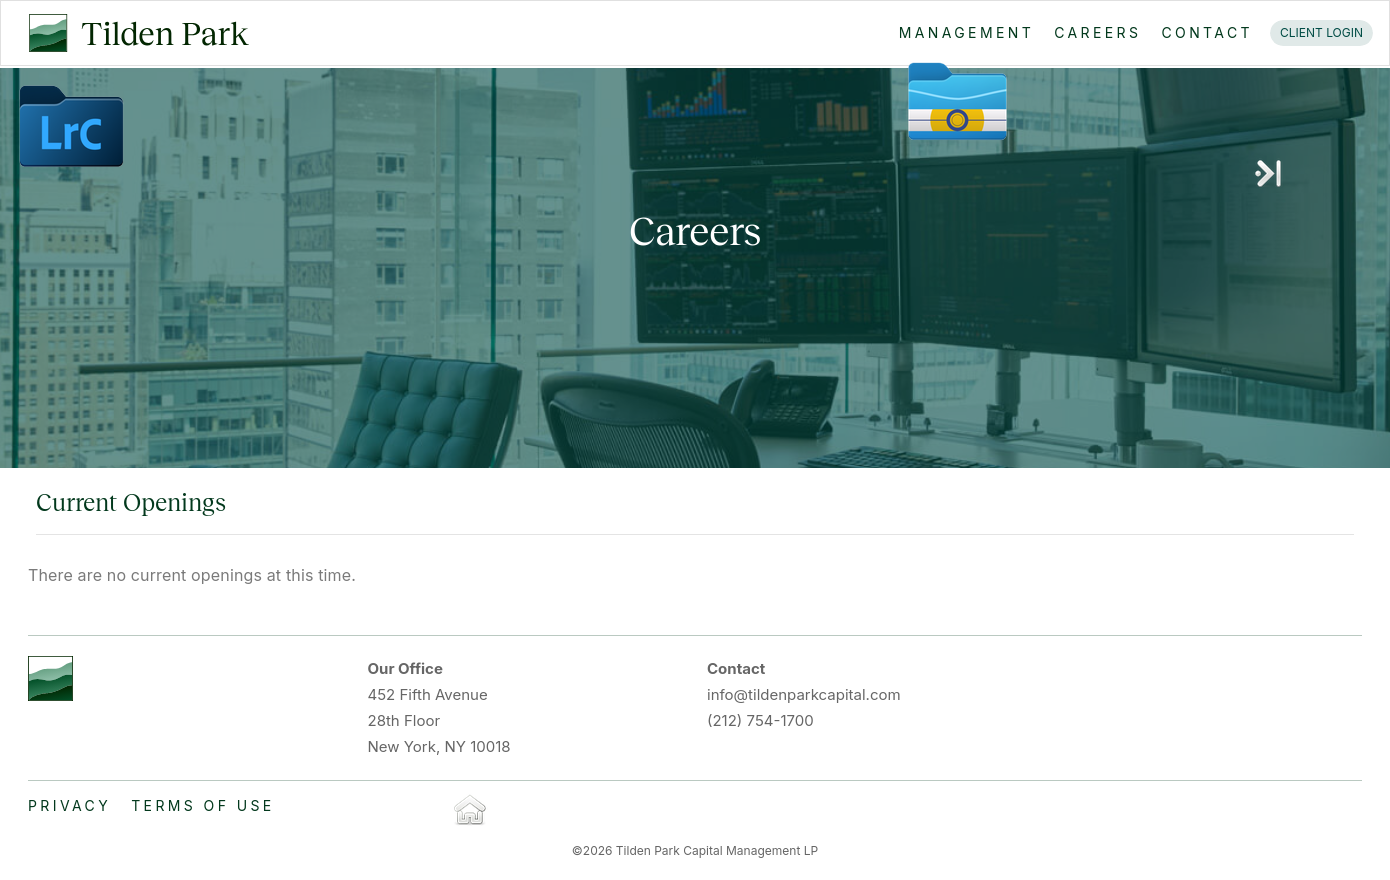  Describe the element at coordinates (957, 104) in the screenshot. I see `open pokémon collection folder` at that location.